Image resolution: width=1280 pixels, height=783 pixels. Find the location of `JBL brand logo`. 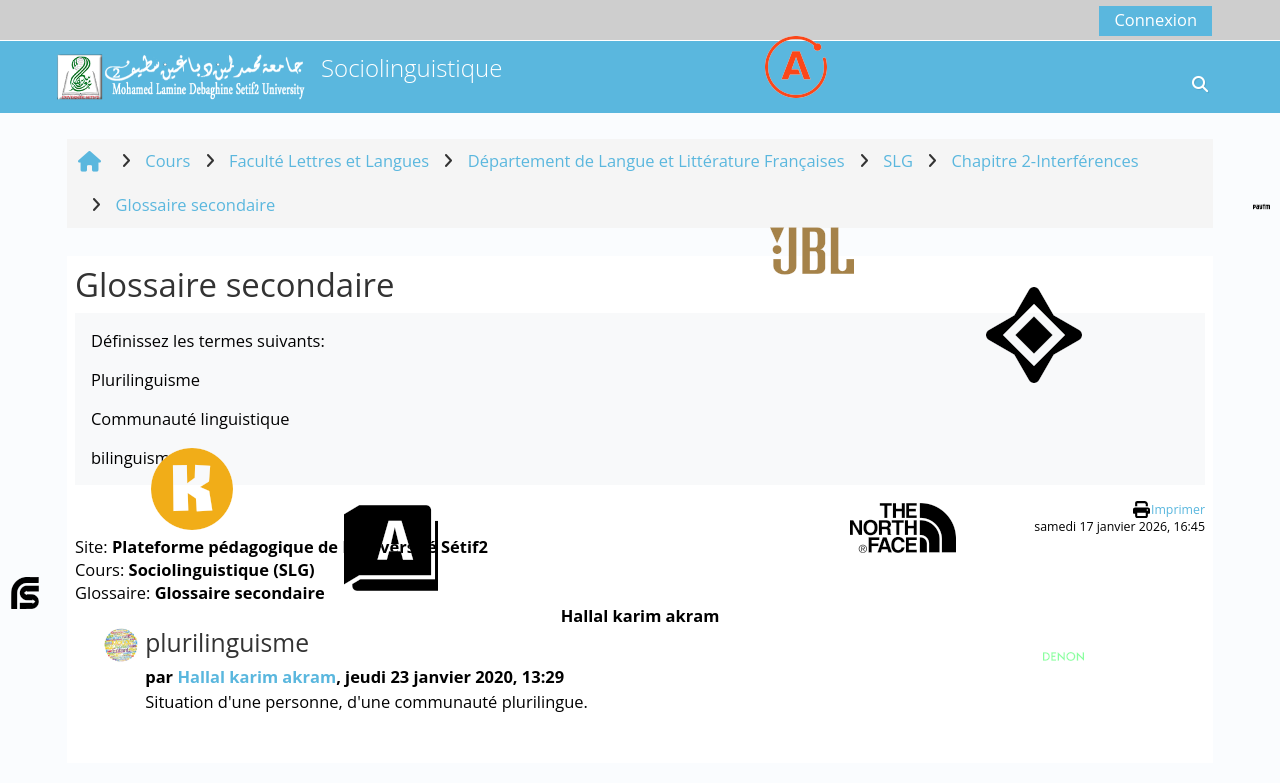

JBL brand logo is located at coordinates (812, 251).